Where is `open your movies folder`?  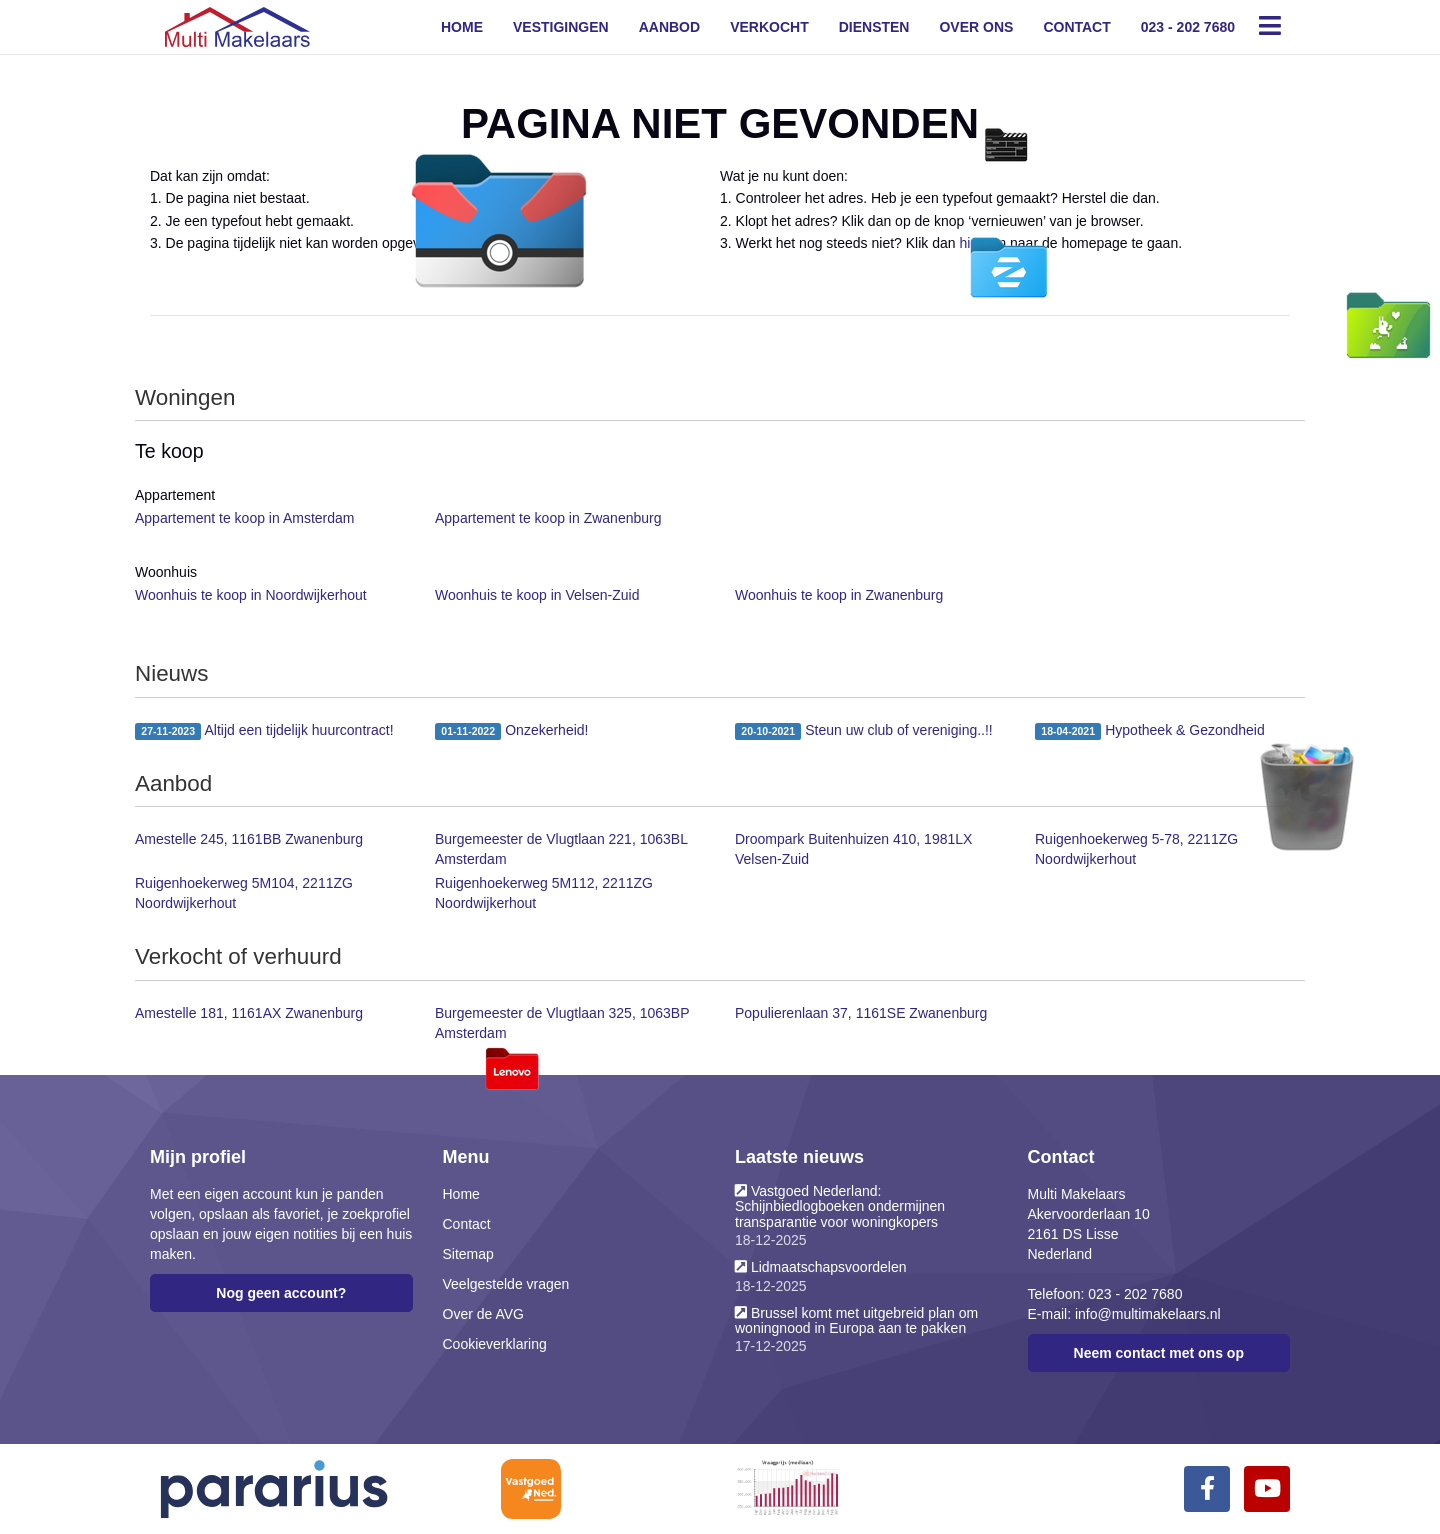
open your movies folder is located at coordinates (1006, 146).